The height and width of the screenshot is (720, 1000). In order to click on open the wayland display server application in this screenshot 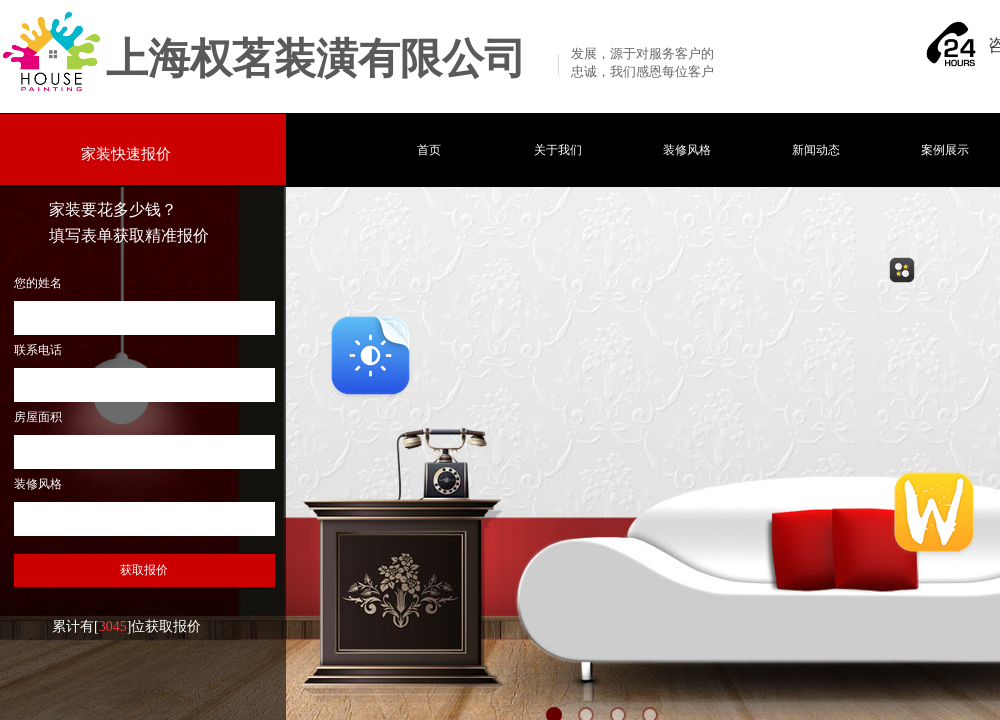, I will do `click(934, 512)`.